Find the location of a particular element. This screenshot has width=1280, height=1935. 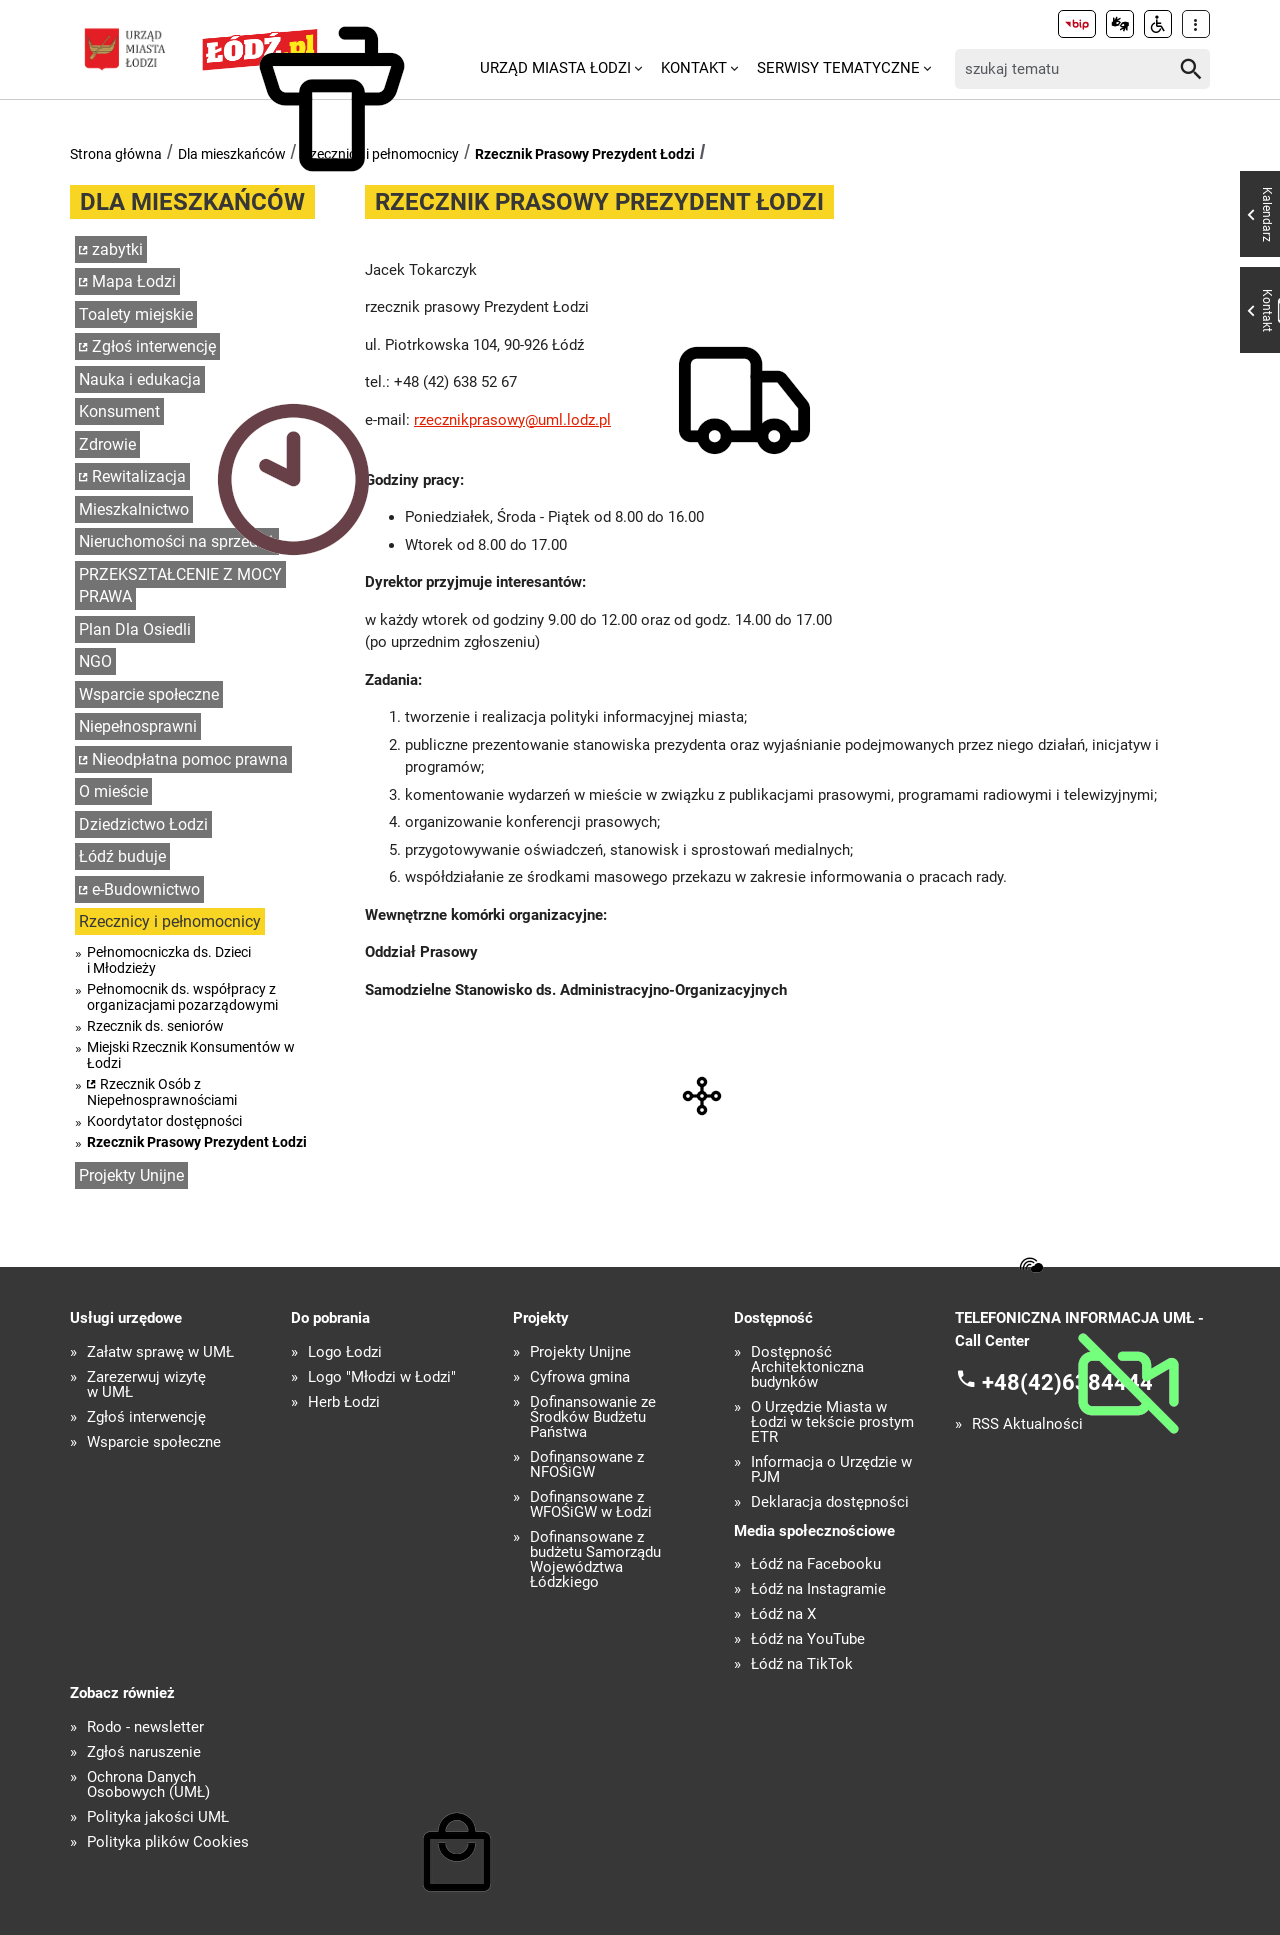

indicates the current time is 10 o'clock is located at coordinates (293, 479).